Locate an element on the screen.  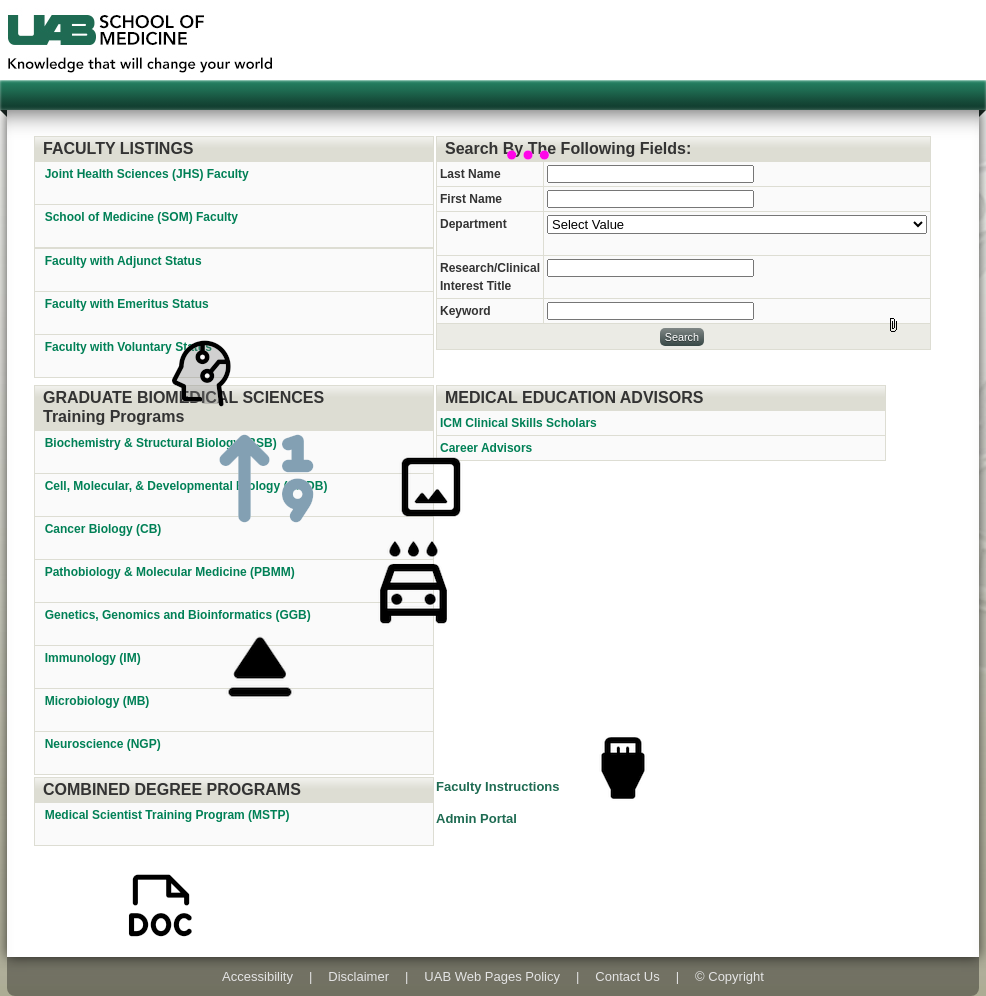
find nearby car wash locations is located at coordinates (413, 582).